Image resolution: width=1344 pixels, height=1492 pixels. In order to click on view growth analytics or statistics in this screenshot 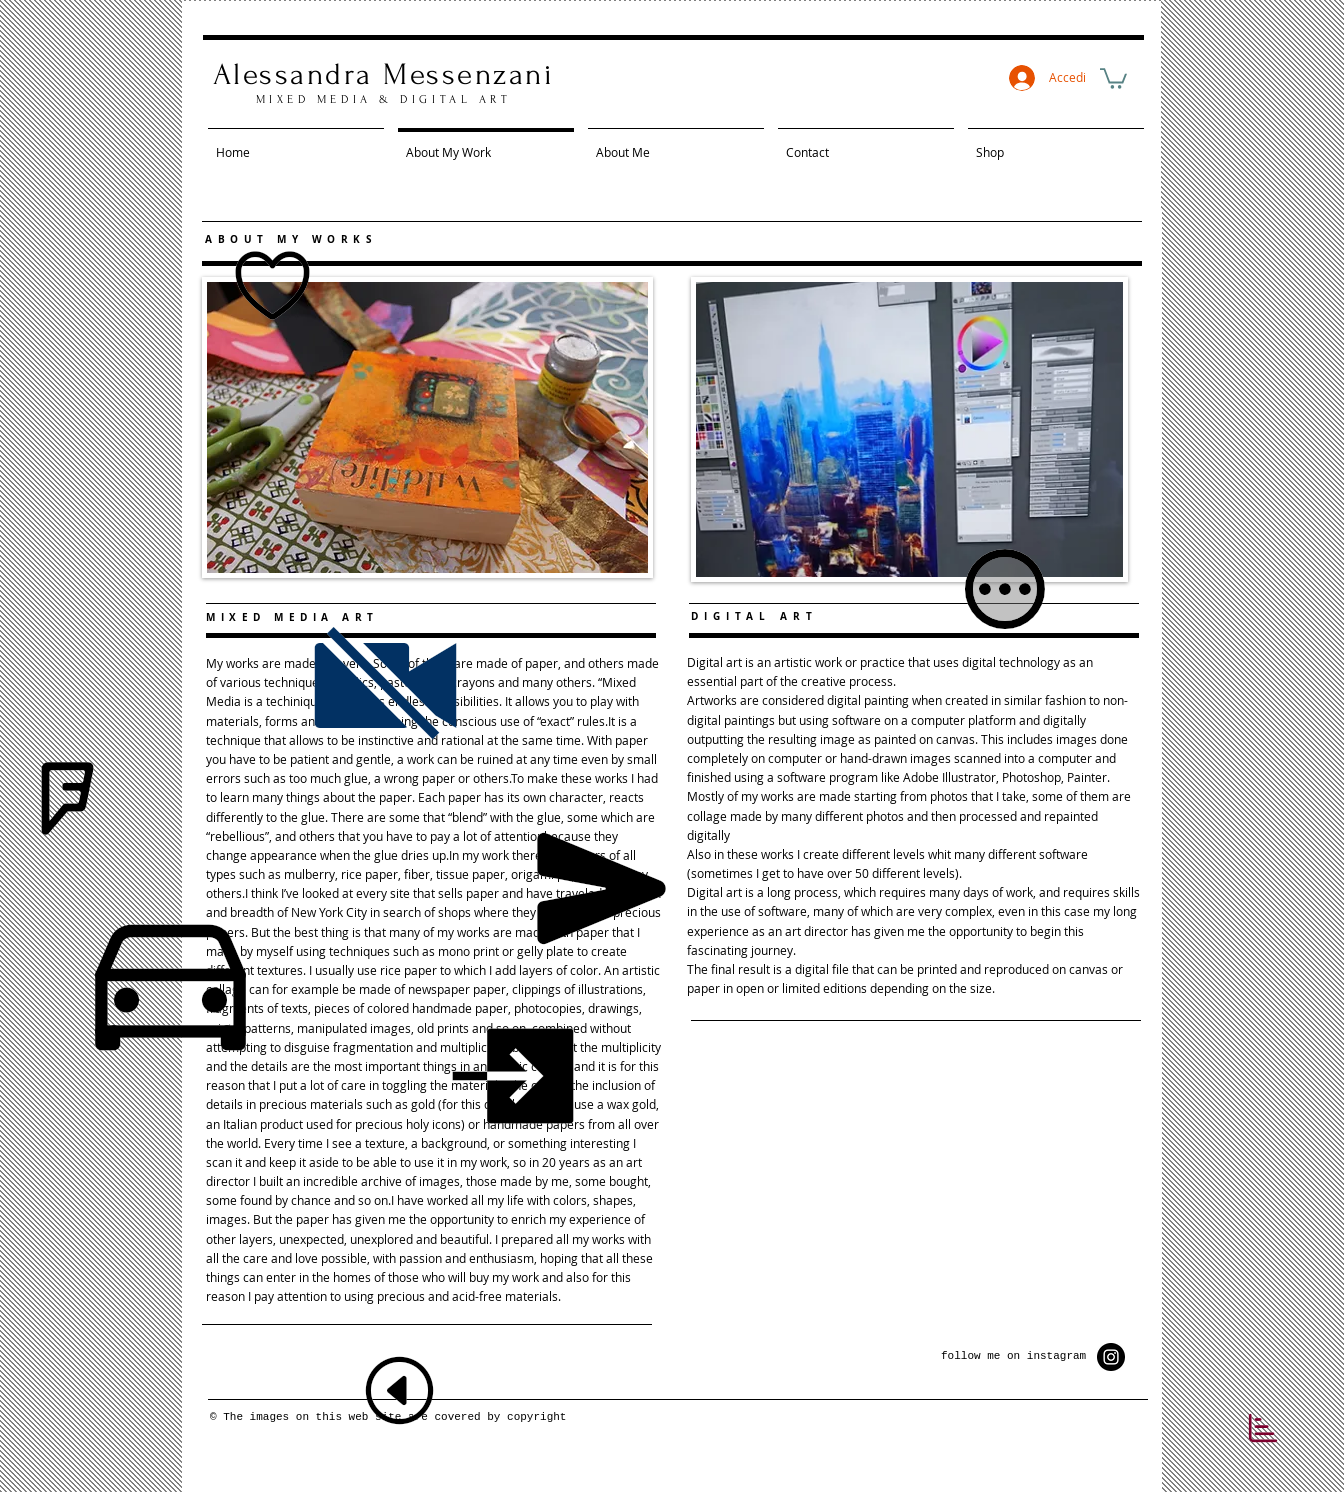, I will do `click(1263, 1428)`.